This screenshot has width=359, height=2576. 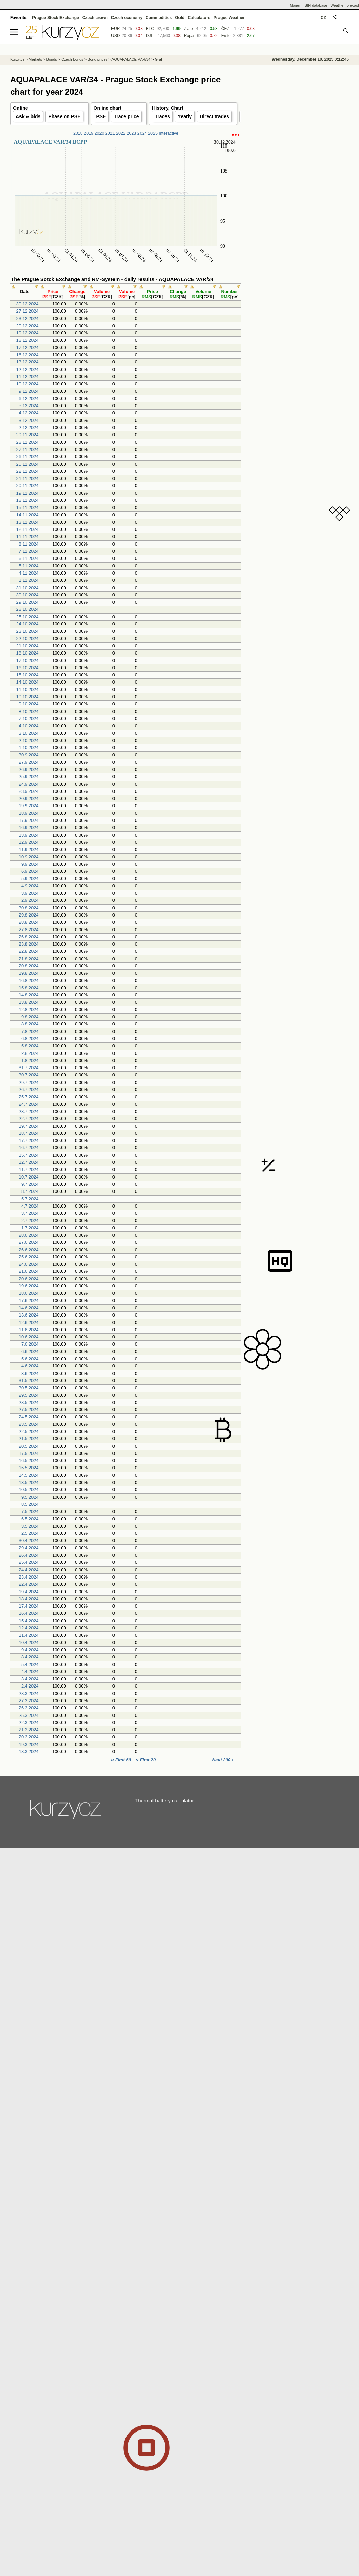 I want to click on indicates high quality media or streaming option, so click(x=280, y=1261).